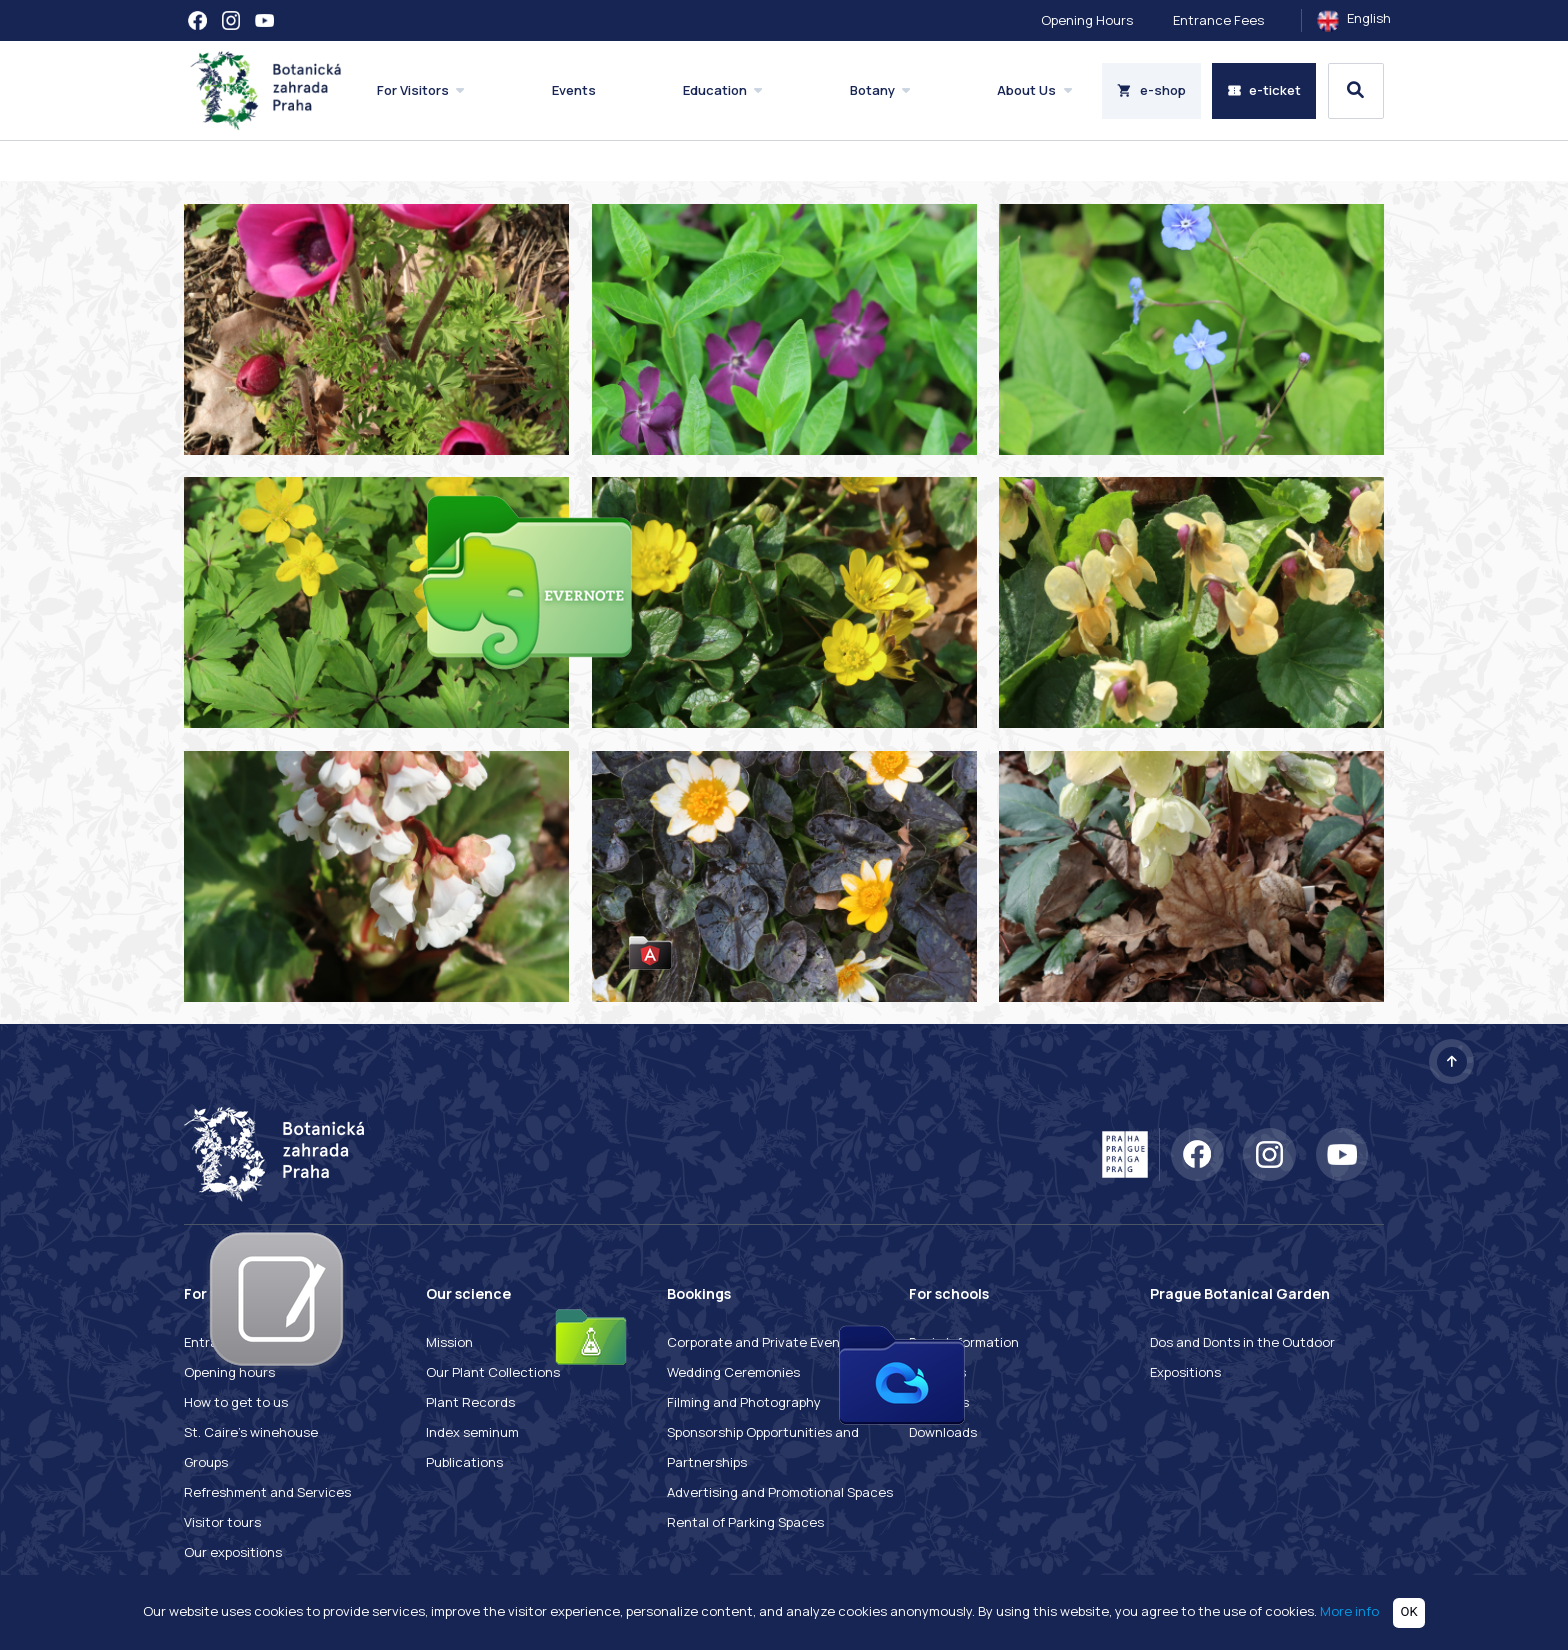 This screenshot has height=1650, width=1568. I want to click on folder for science or chemistry-related files, so click(591, 1339).